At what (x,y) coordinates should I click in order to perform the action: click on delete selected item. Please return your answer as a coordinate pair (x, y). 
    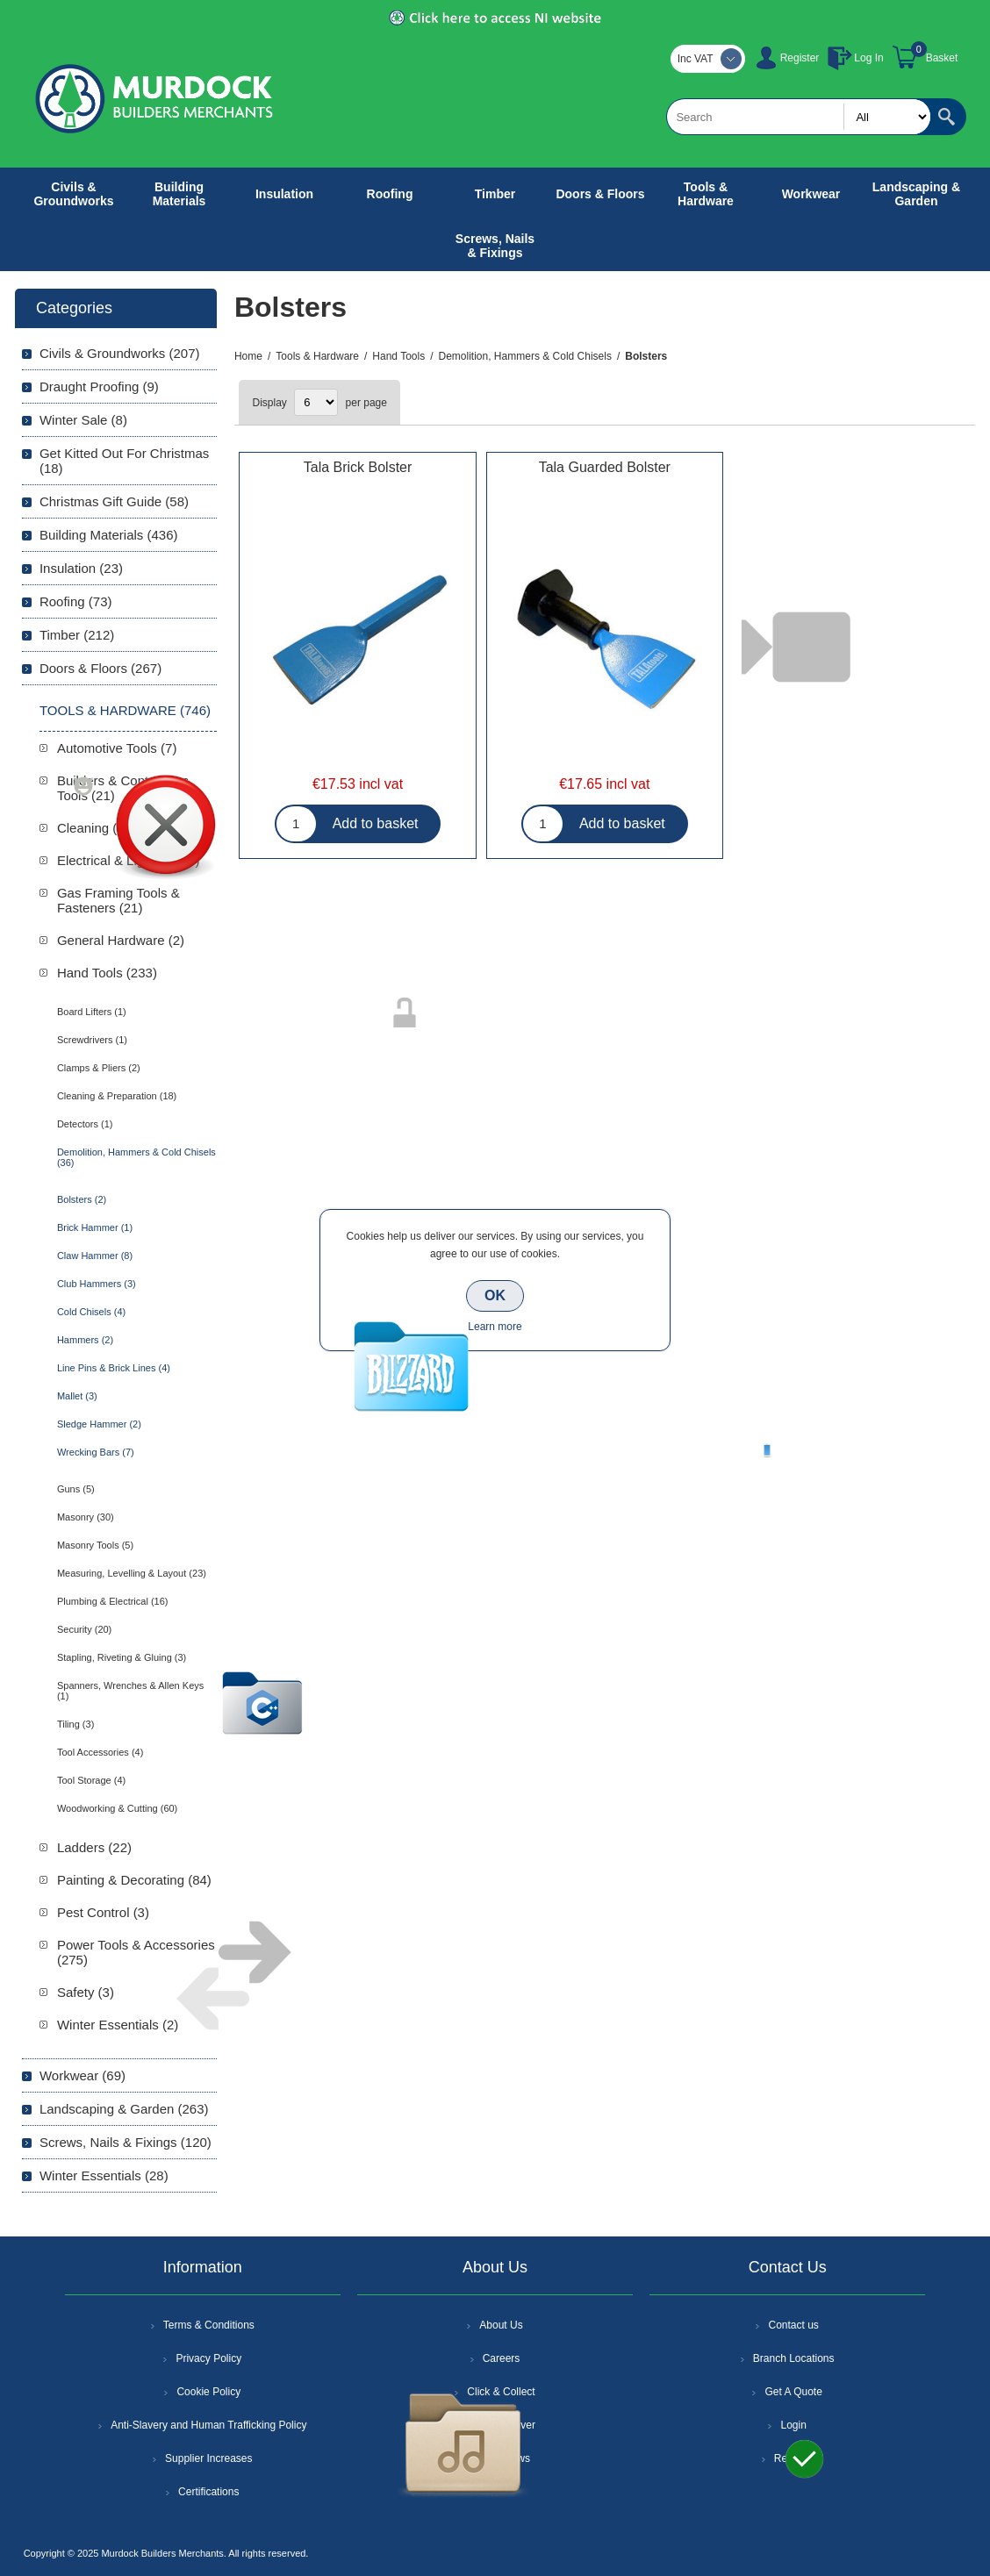
    Looking at the image, I should click on (169, 826).